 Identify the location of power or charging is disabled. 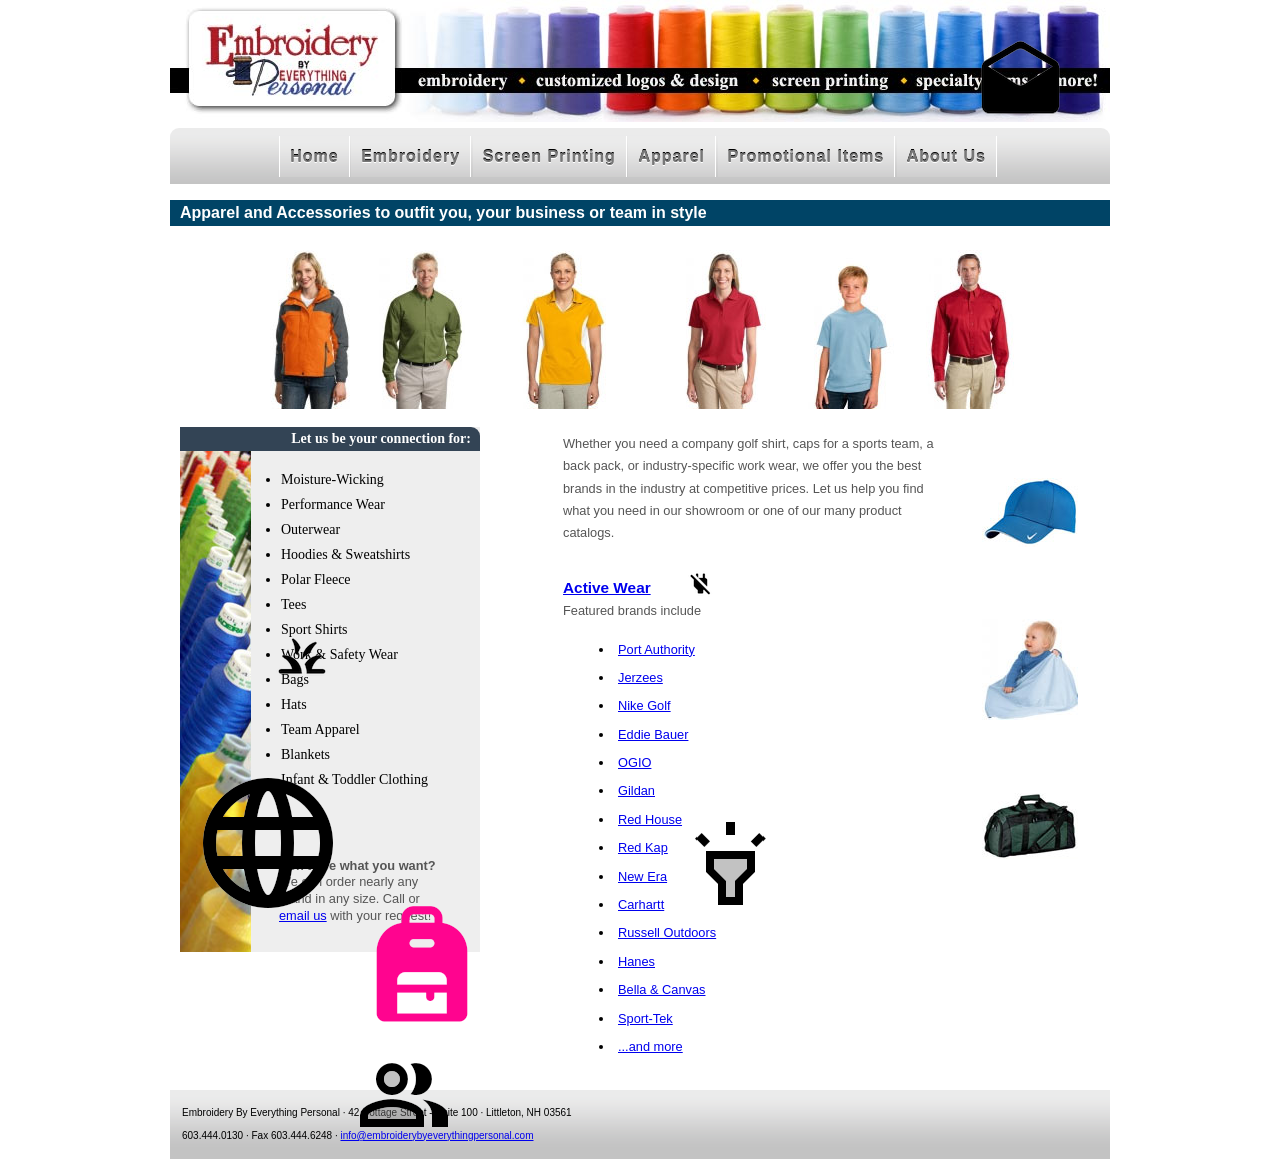
(700, 583).